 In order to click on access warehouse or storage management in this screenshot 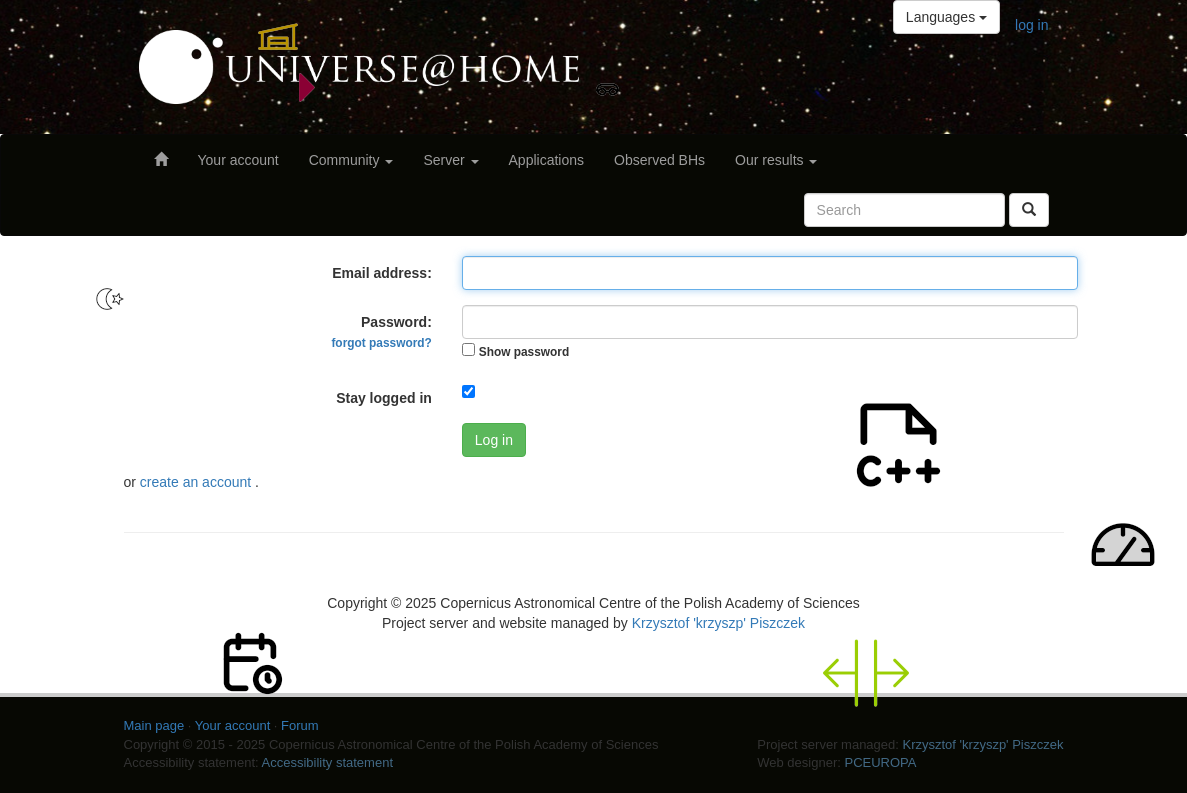, I will do `click(278, 38)`.